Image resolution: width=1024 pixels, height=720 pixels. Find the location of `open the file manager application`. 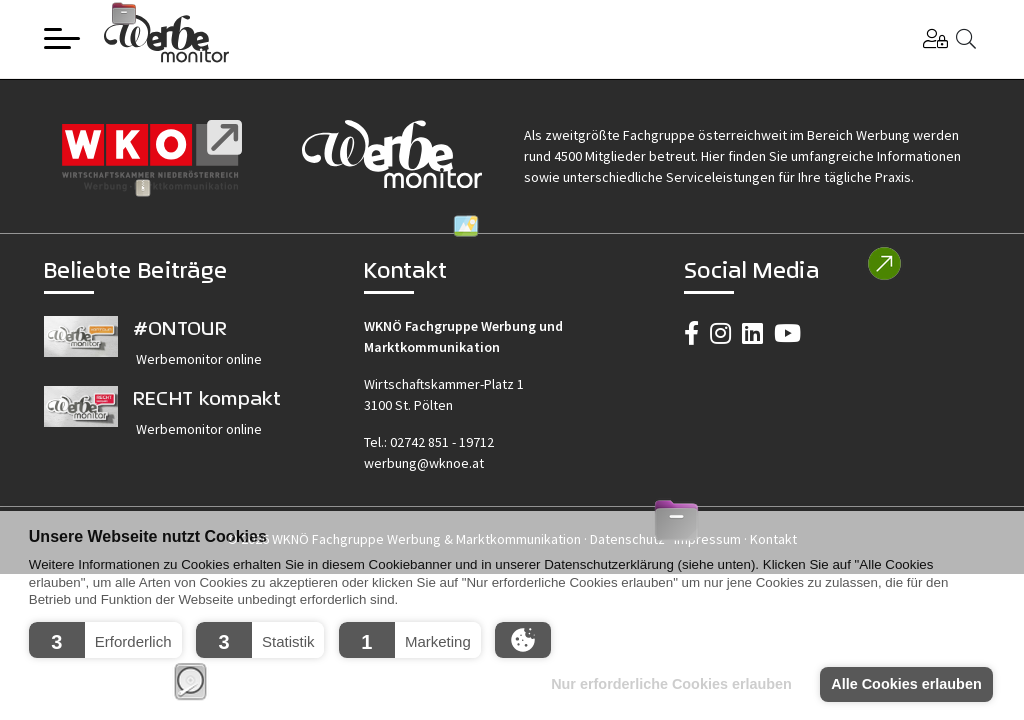

open the file manager application is located at coordinates (676, 520).